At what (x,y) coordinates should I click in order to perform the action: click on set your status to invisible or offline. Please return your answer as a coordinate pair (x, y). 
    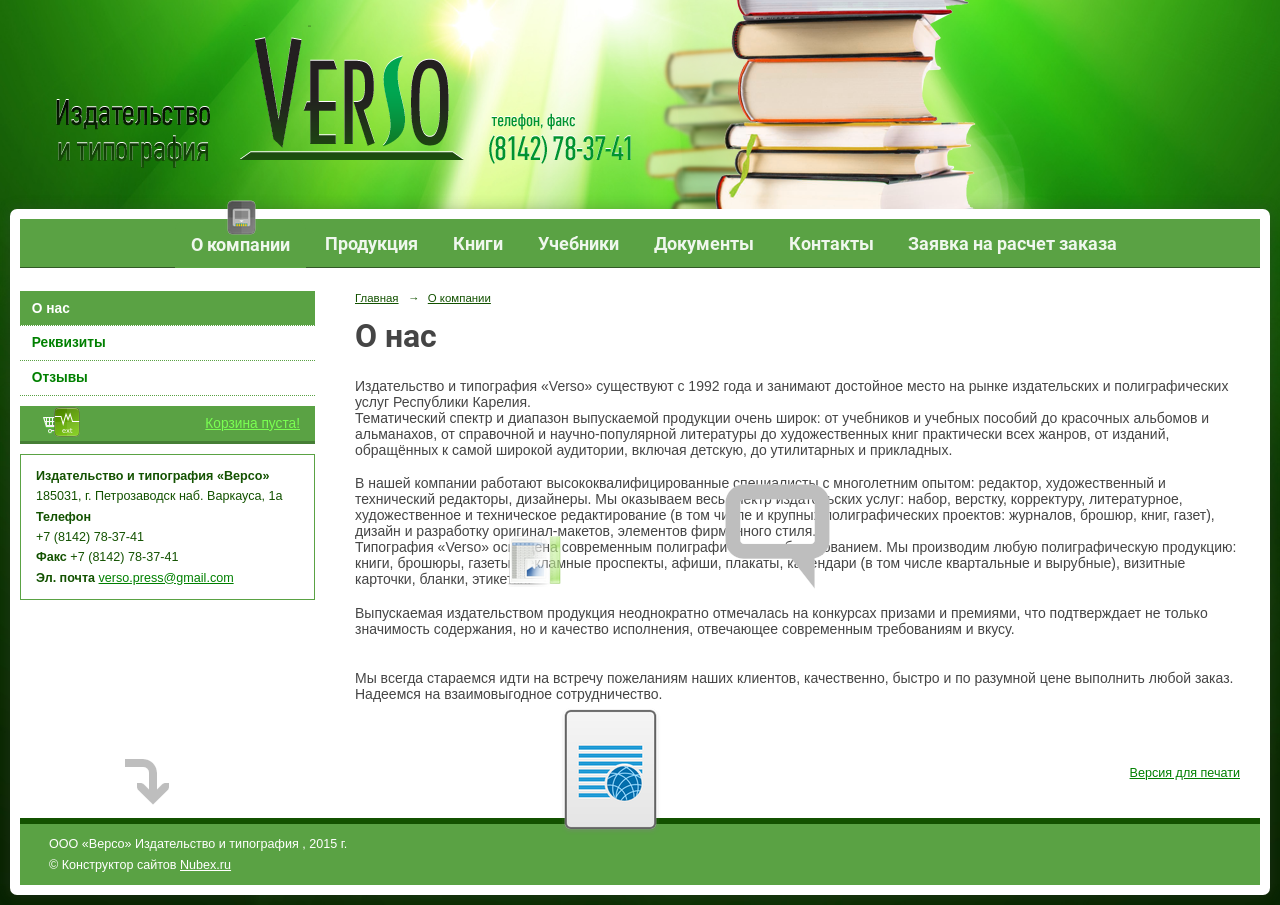
    Looking at the image, I should click on (777, 536).